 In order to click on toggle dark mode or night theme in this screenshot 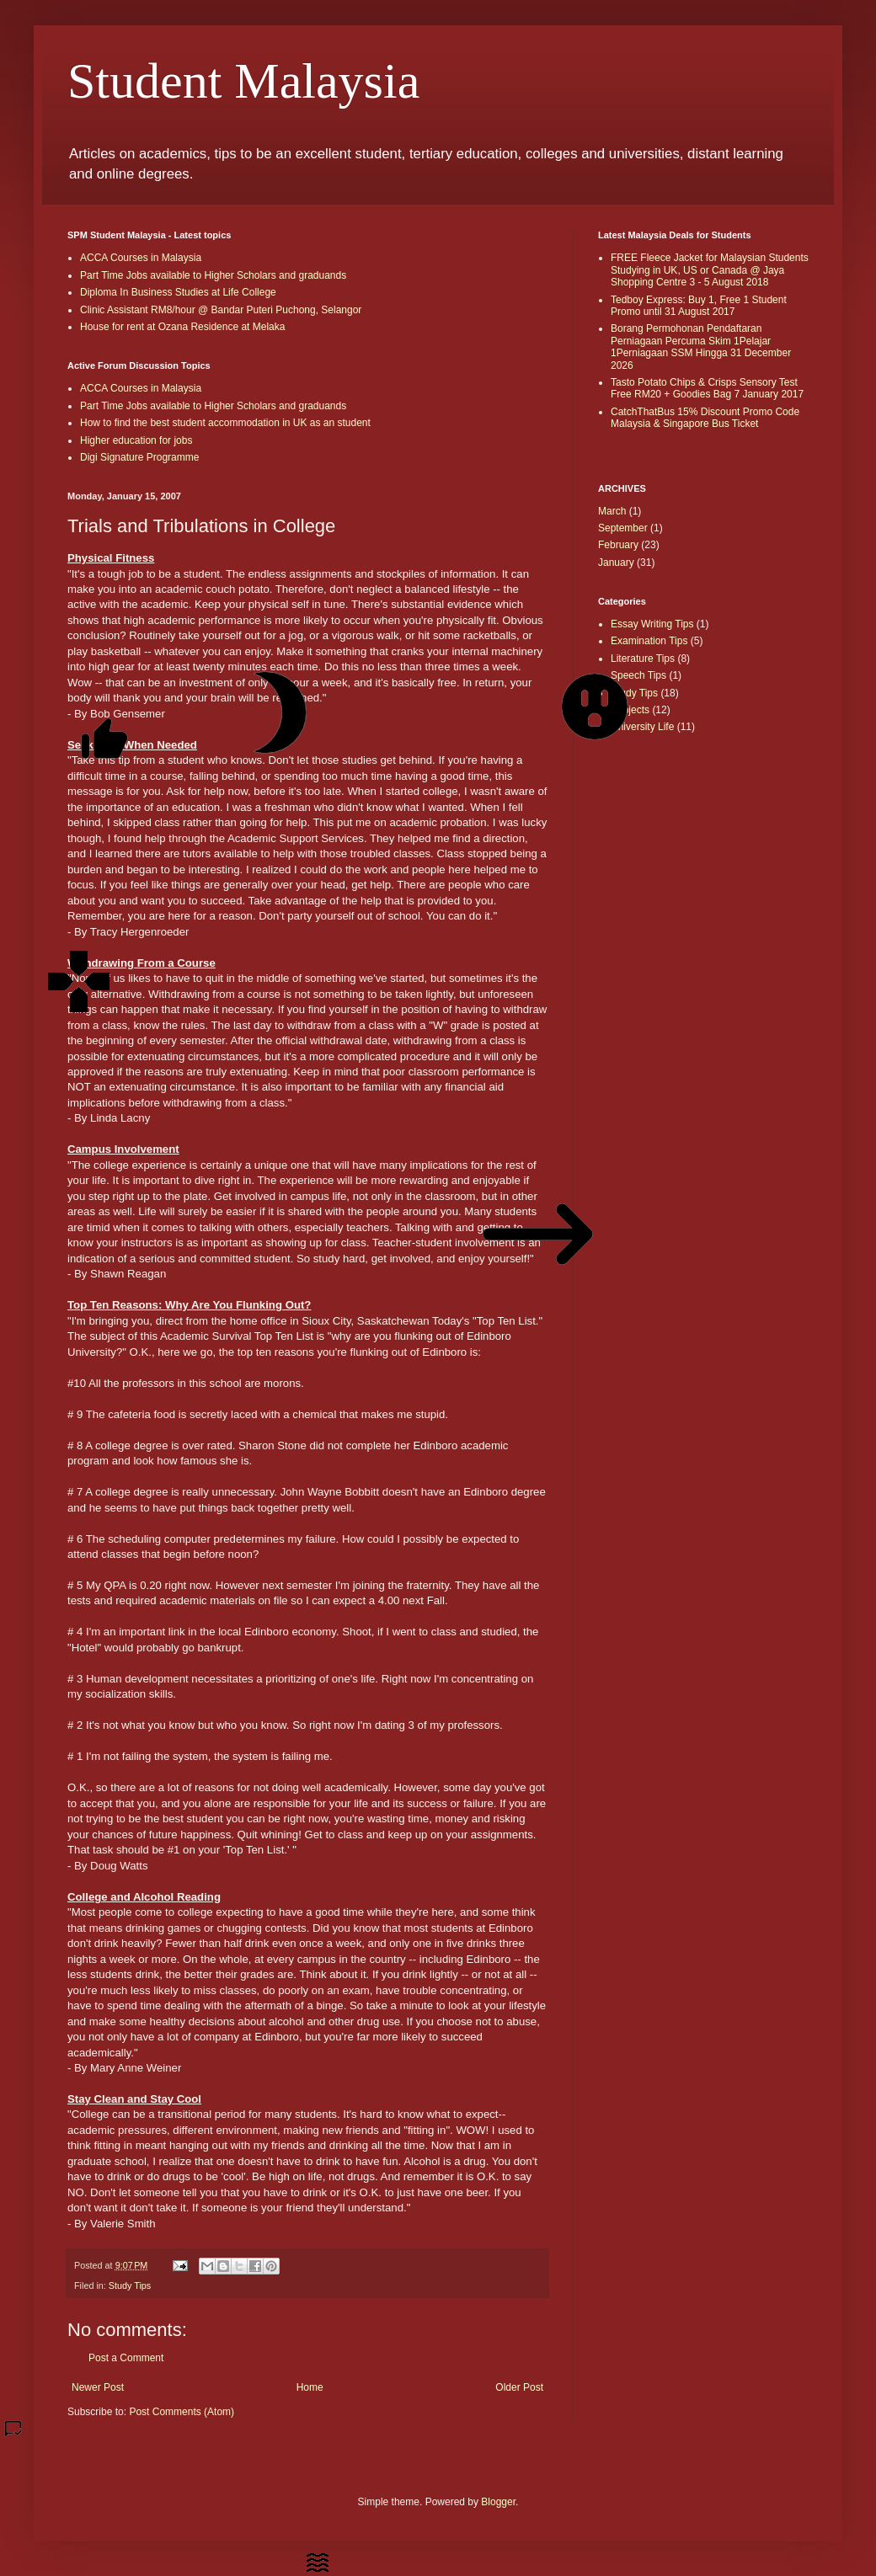, I will do `click(278, 712)`.